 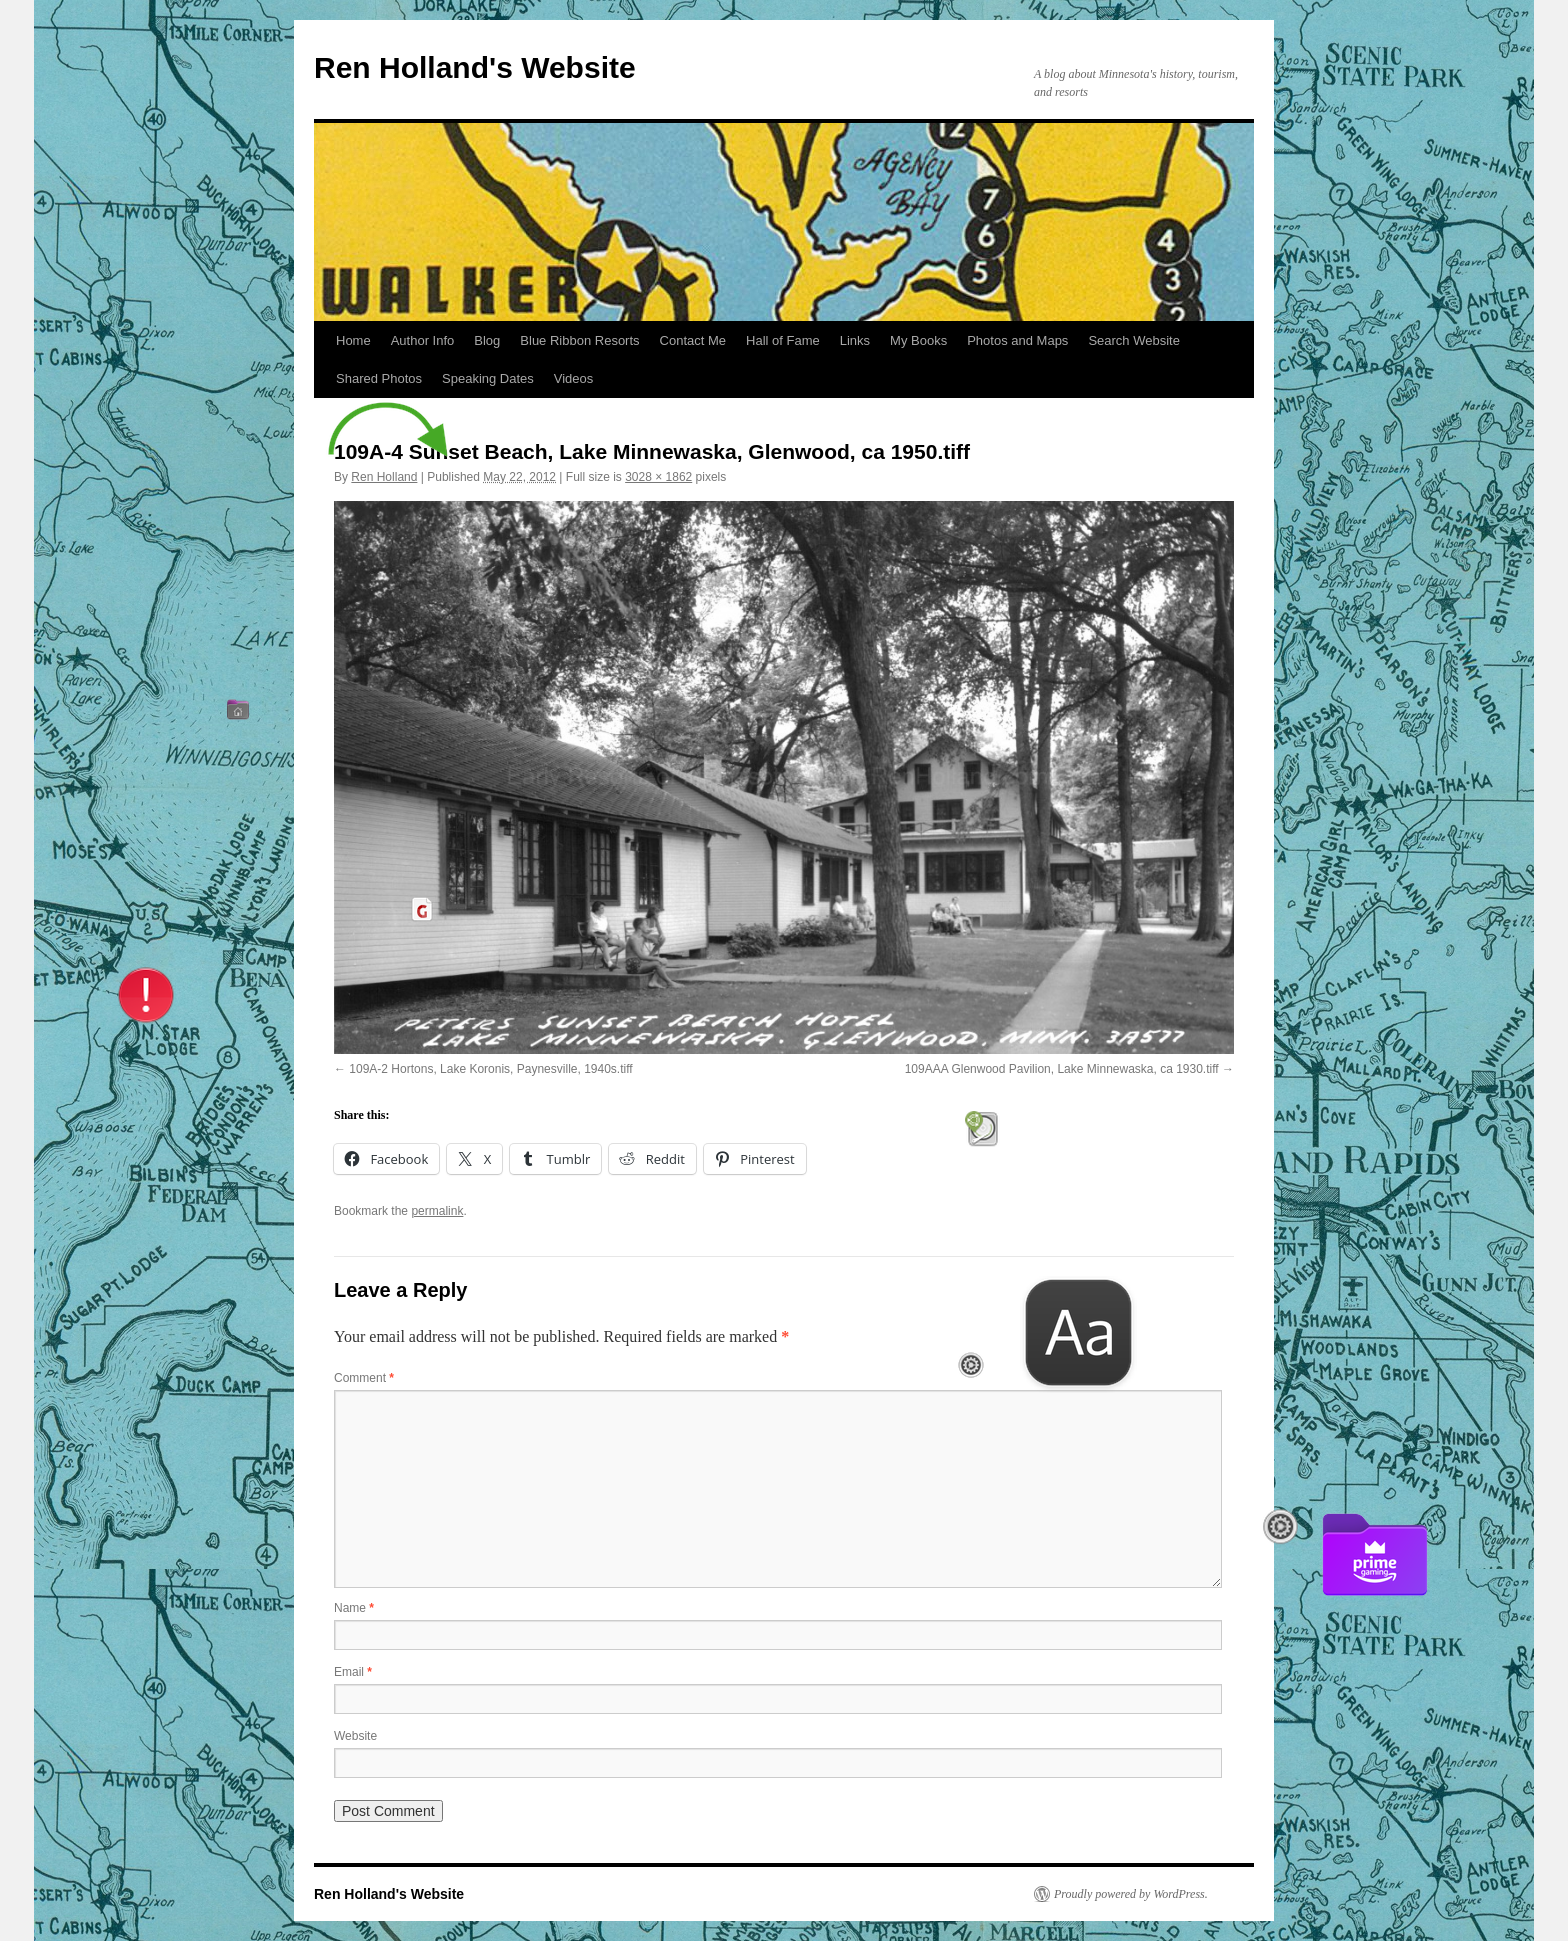 What do you see at coordinates (1078, 1334) in the screenshot?
I see `access font and typography settings` at bounding box center [1078, 1334].